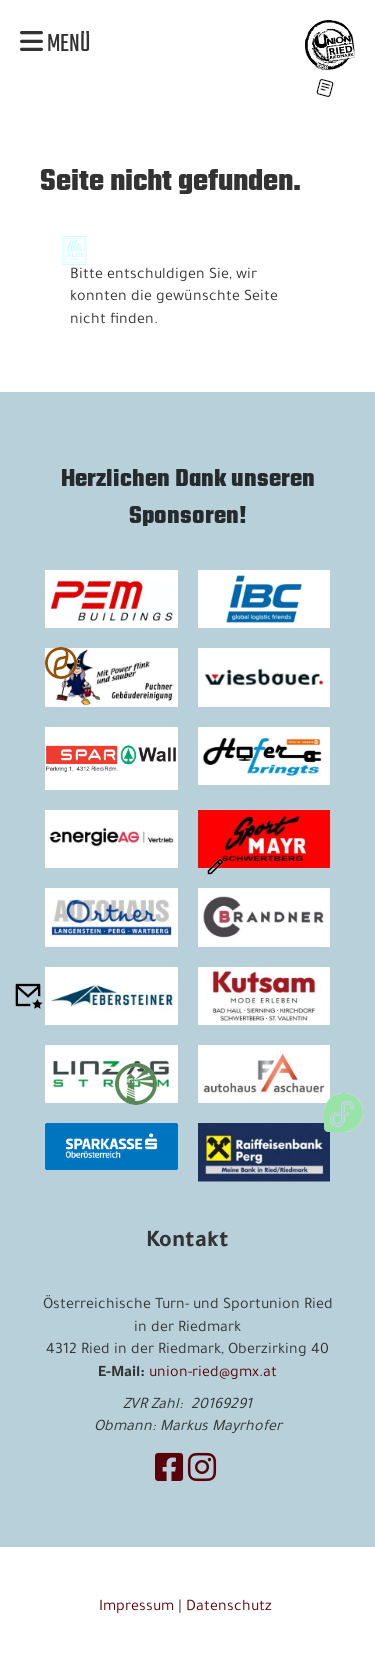  What do you see at coordinates (136, 1084) in the screenshot?
I see `harbor container registry logo` at bounding box center [136, 1084].